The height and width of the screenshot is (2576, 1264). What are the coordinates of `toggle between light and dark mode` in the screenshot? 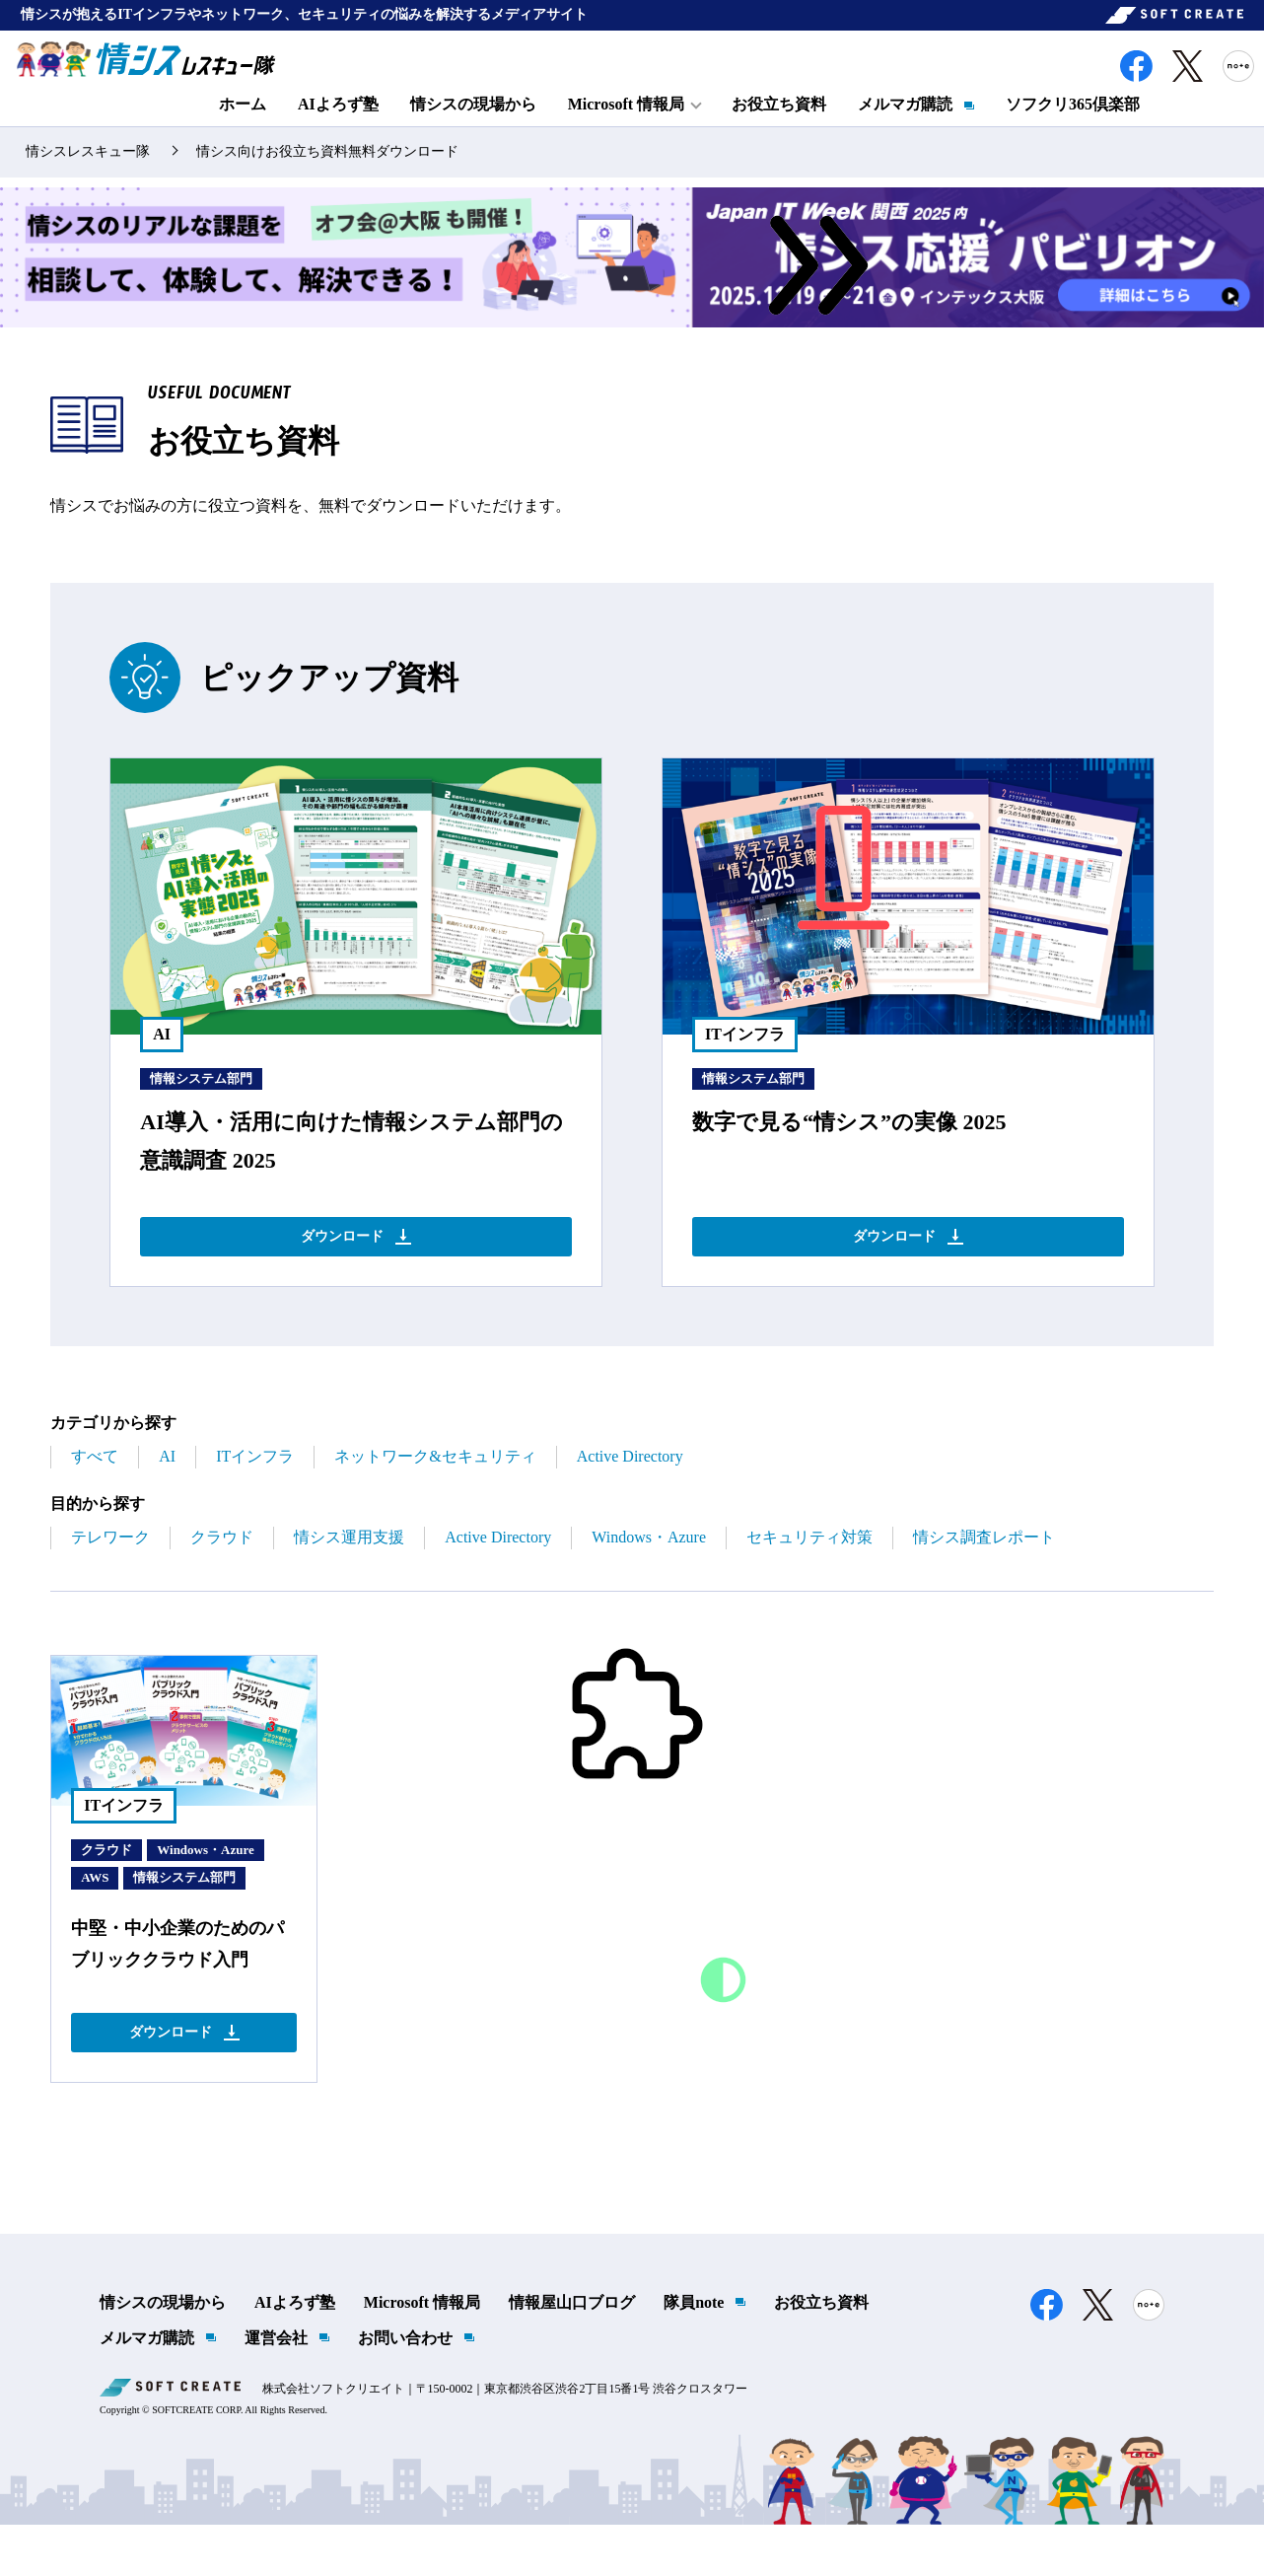 It's located at (723, 1979).